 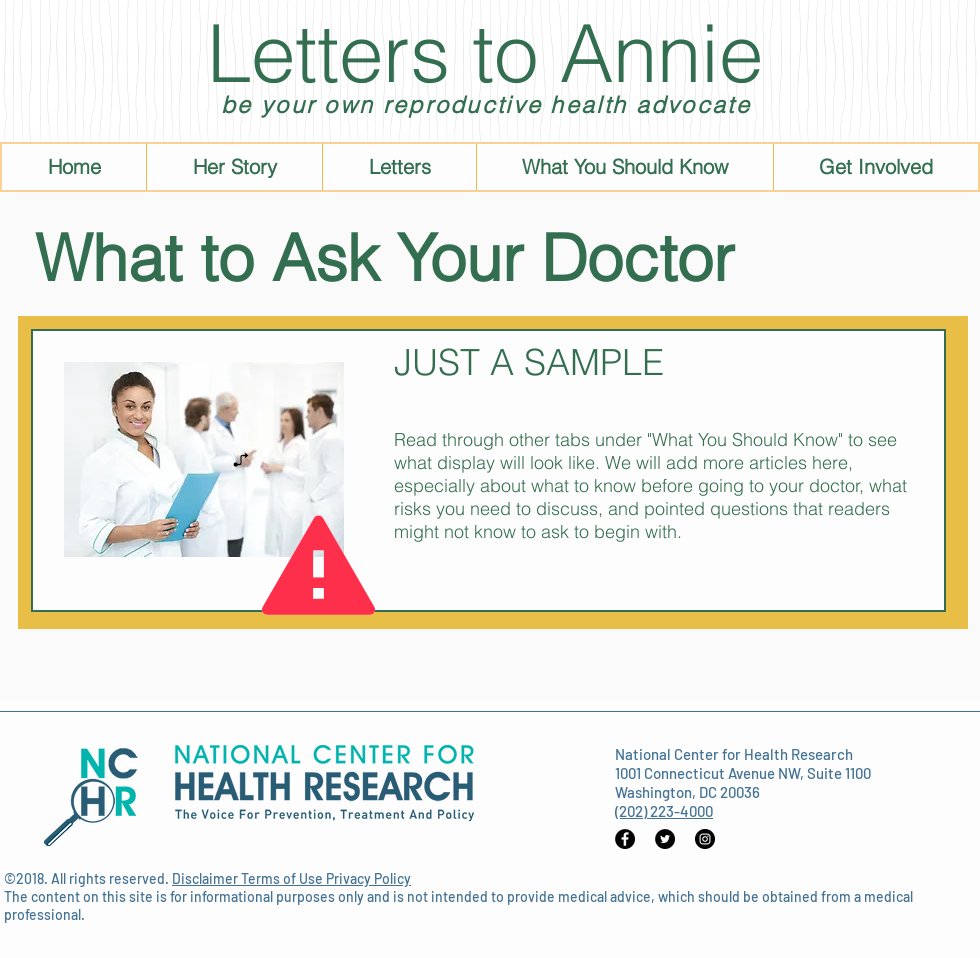 I want to click on get directions to a destination, so click(x=241, y=460).